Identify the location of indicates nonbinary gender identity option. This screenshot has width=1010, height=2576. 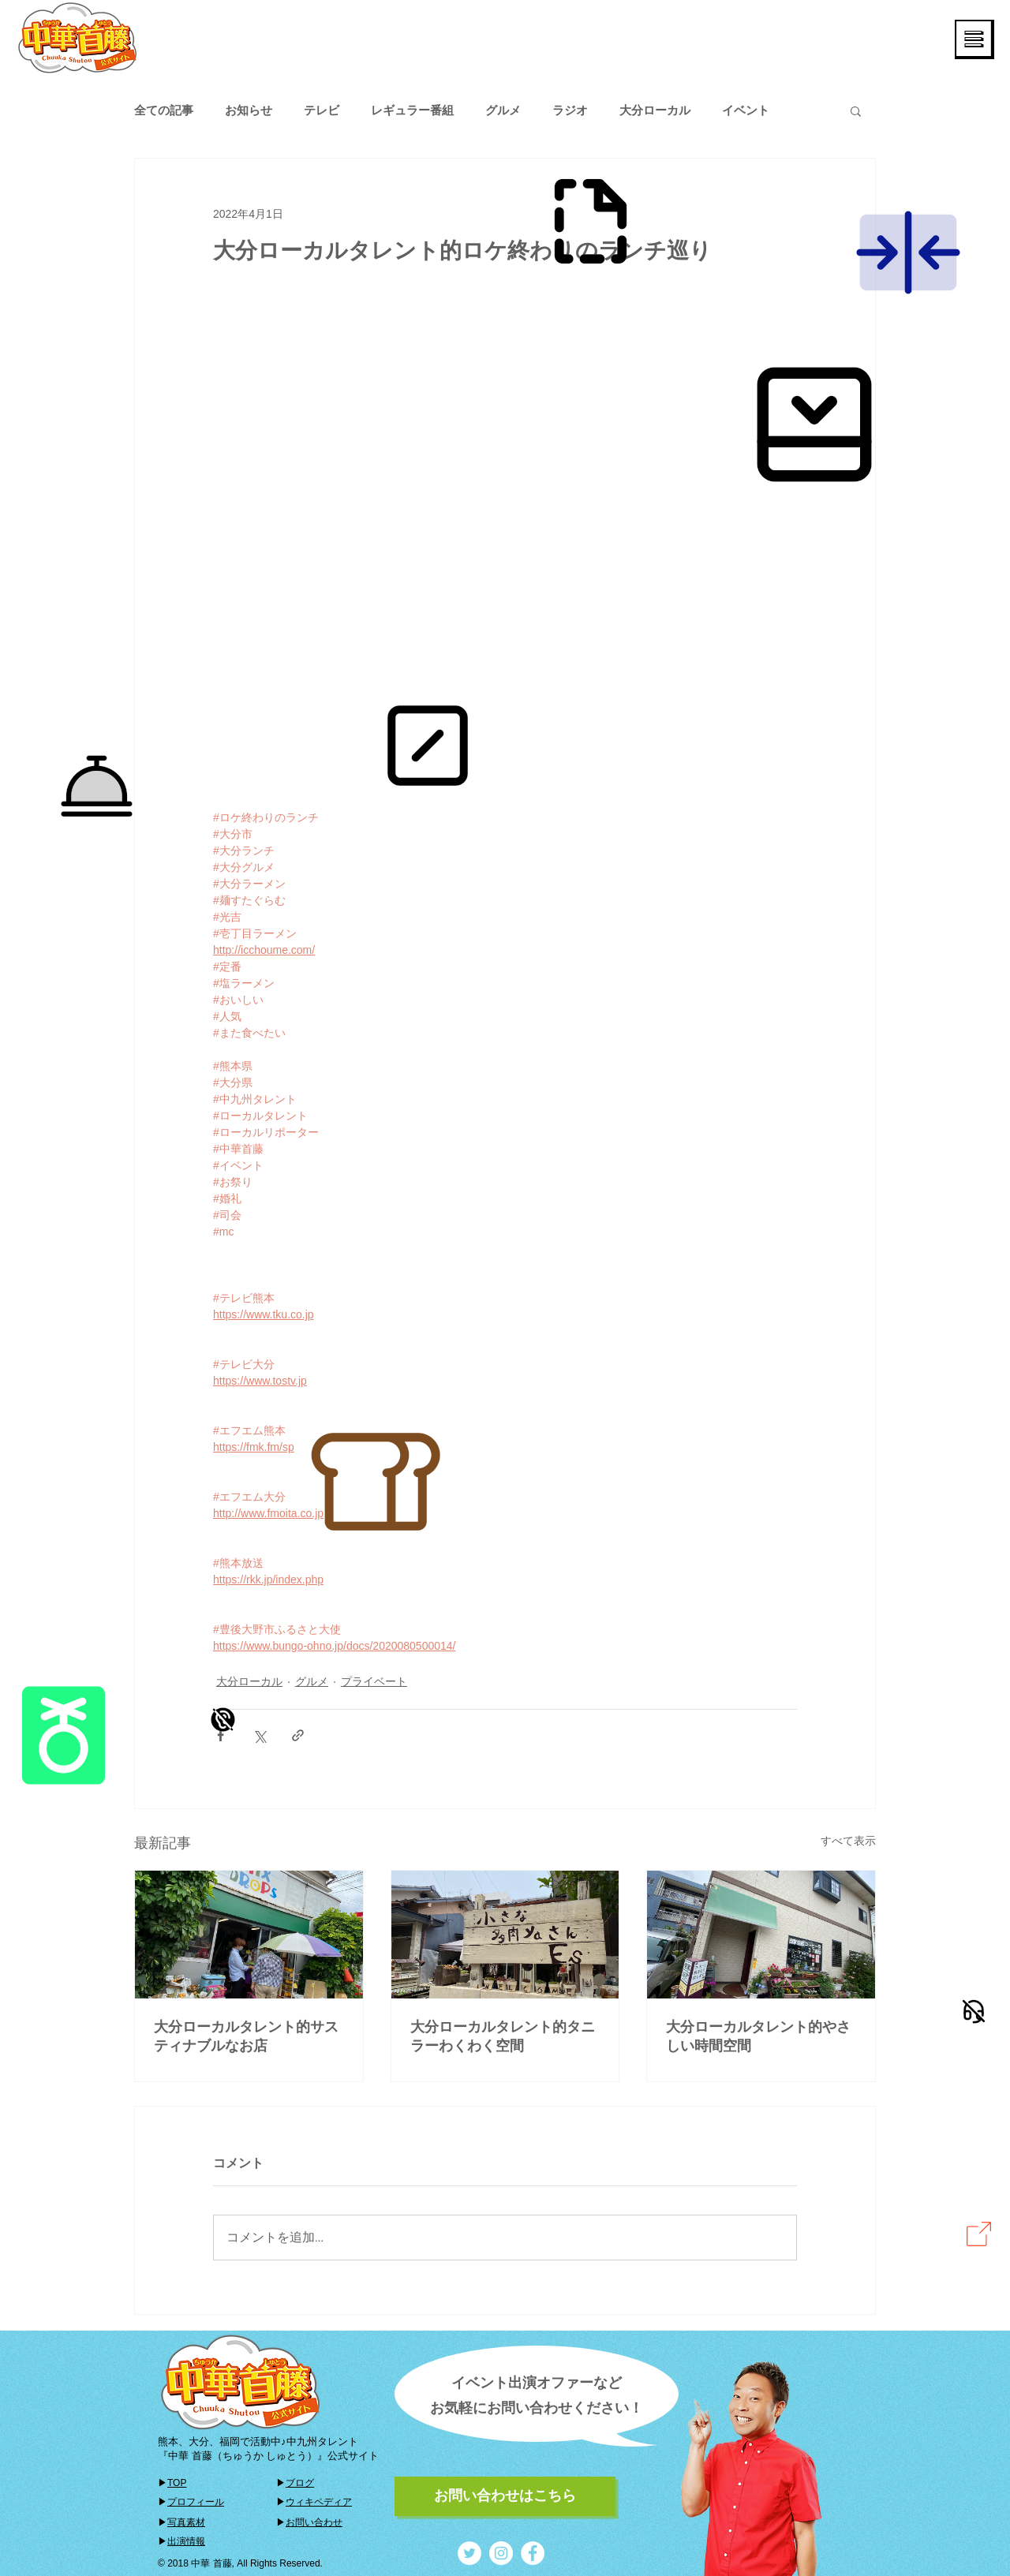
(63, 1735).